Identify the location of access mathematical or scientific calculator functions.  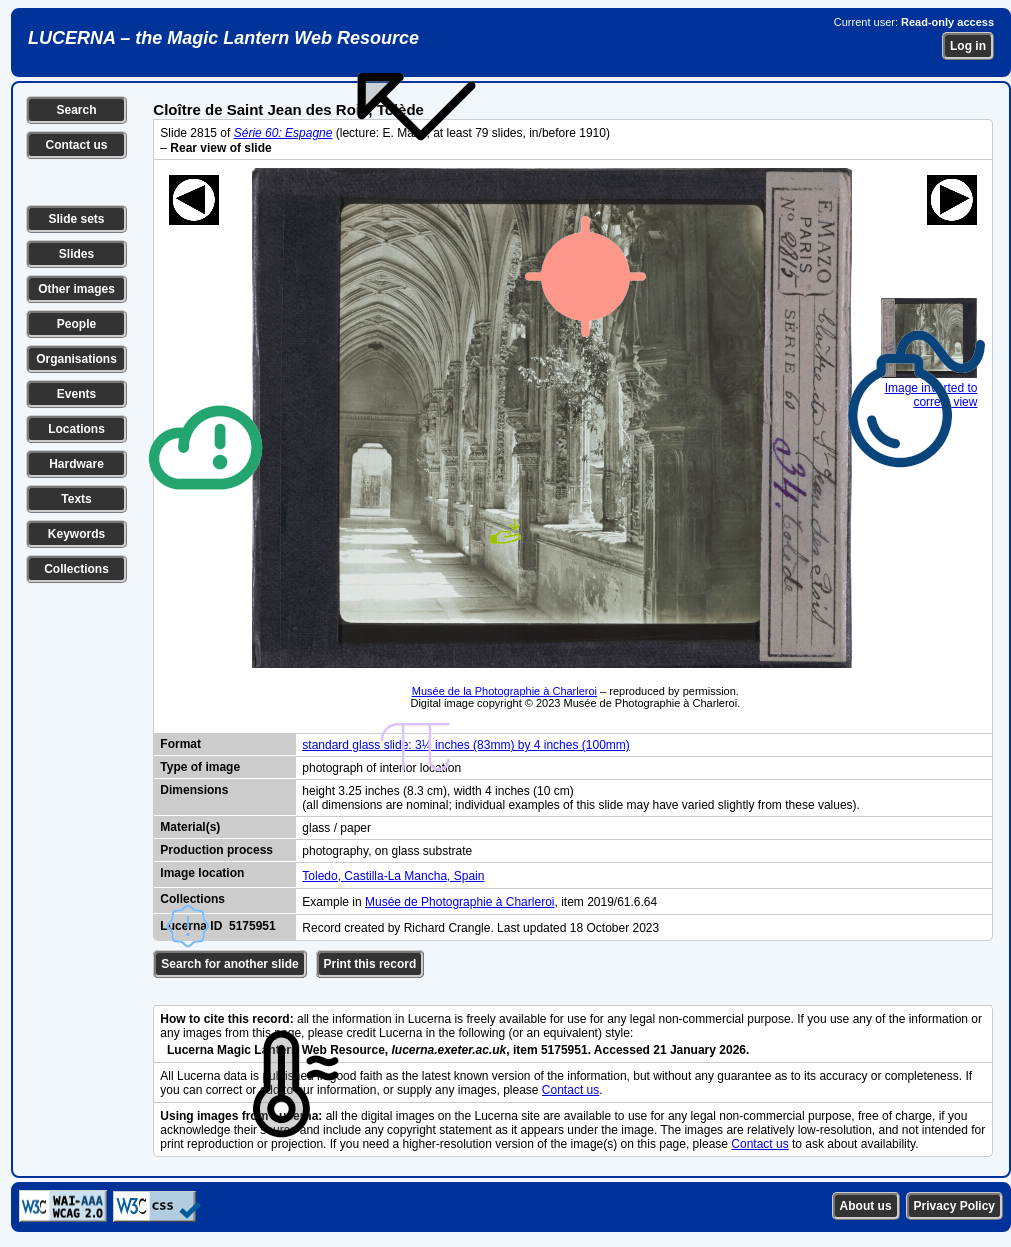
(416, 745).